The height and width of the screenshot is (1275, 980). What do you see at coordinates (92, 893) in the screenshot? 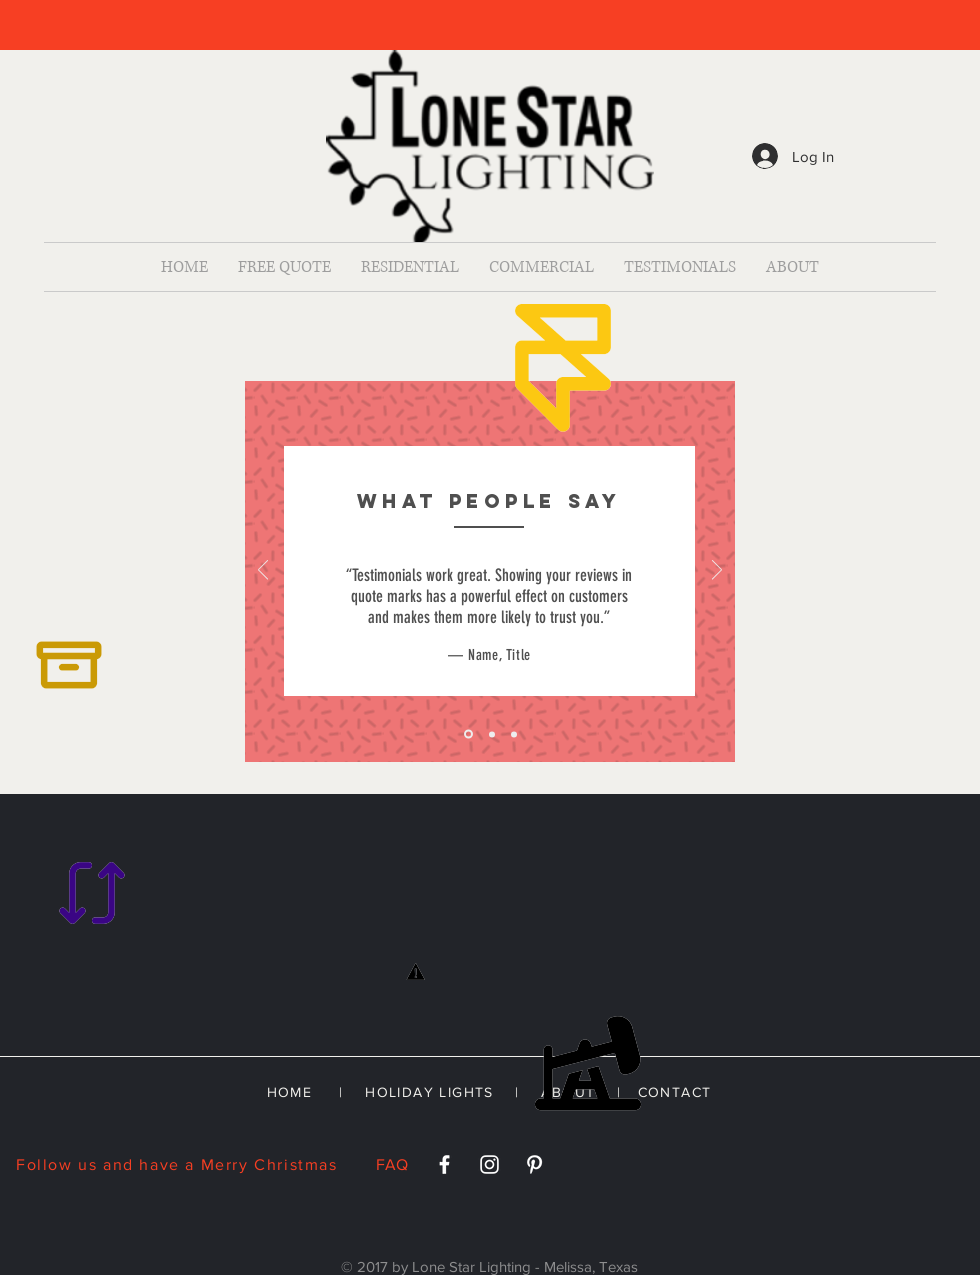
I see `flip or mirror content horizontally` at bounding box center [92, 893].